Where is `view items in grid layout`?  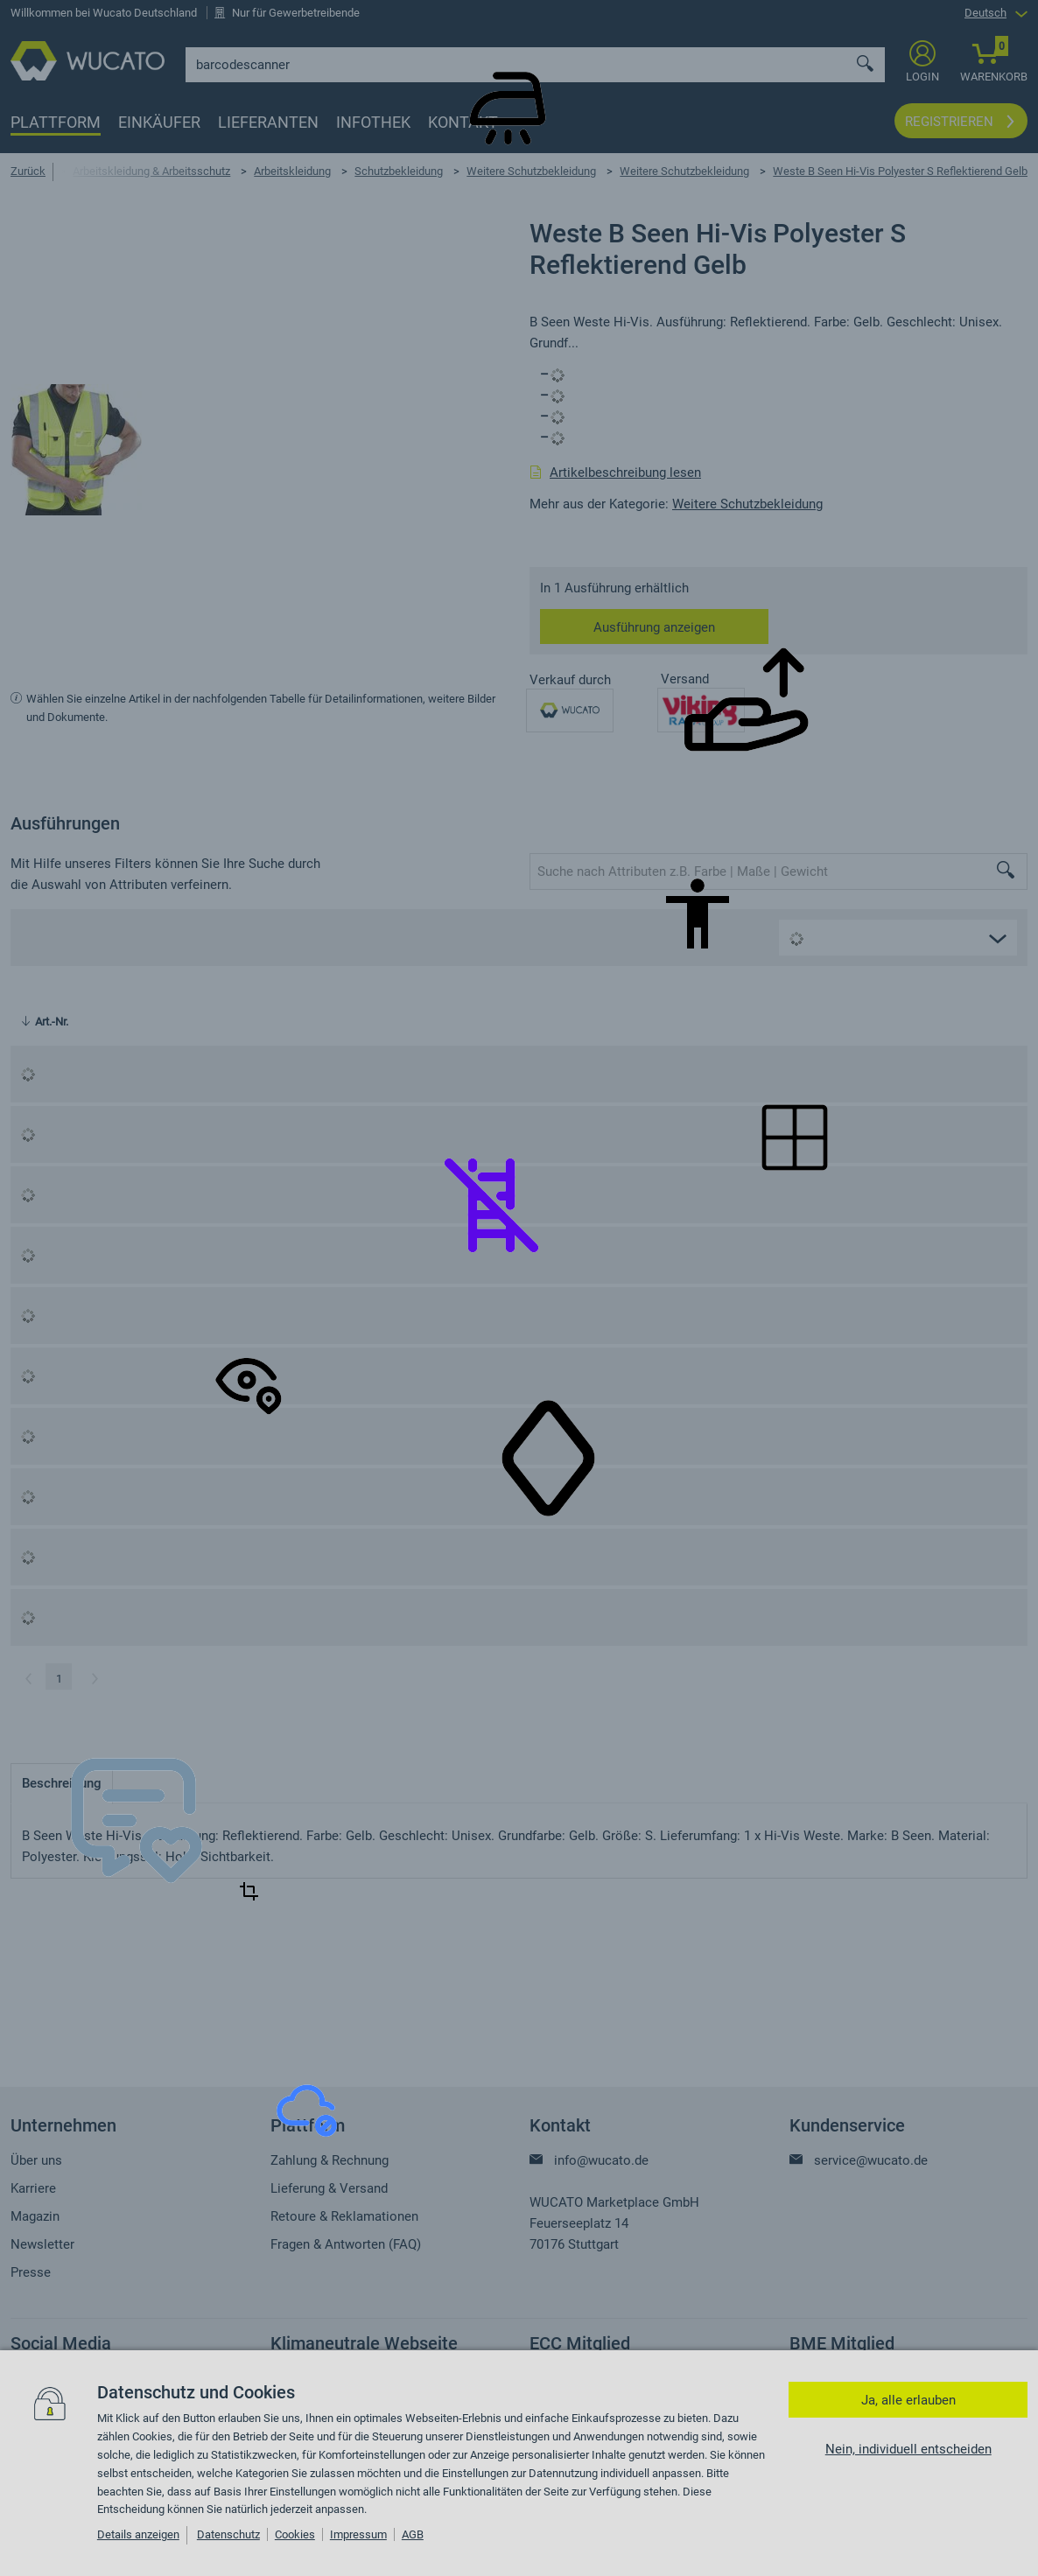 view items in grid layout is located at coordinates (795, 1138).